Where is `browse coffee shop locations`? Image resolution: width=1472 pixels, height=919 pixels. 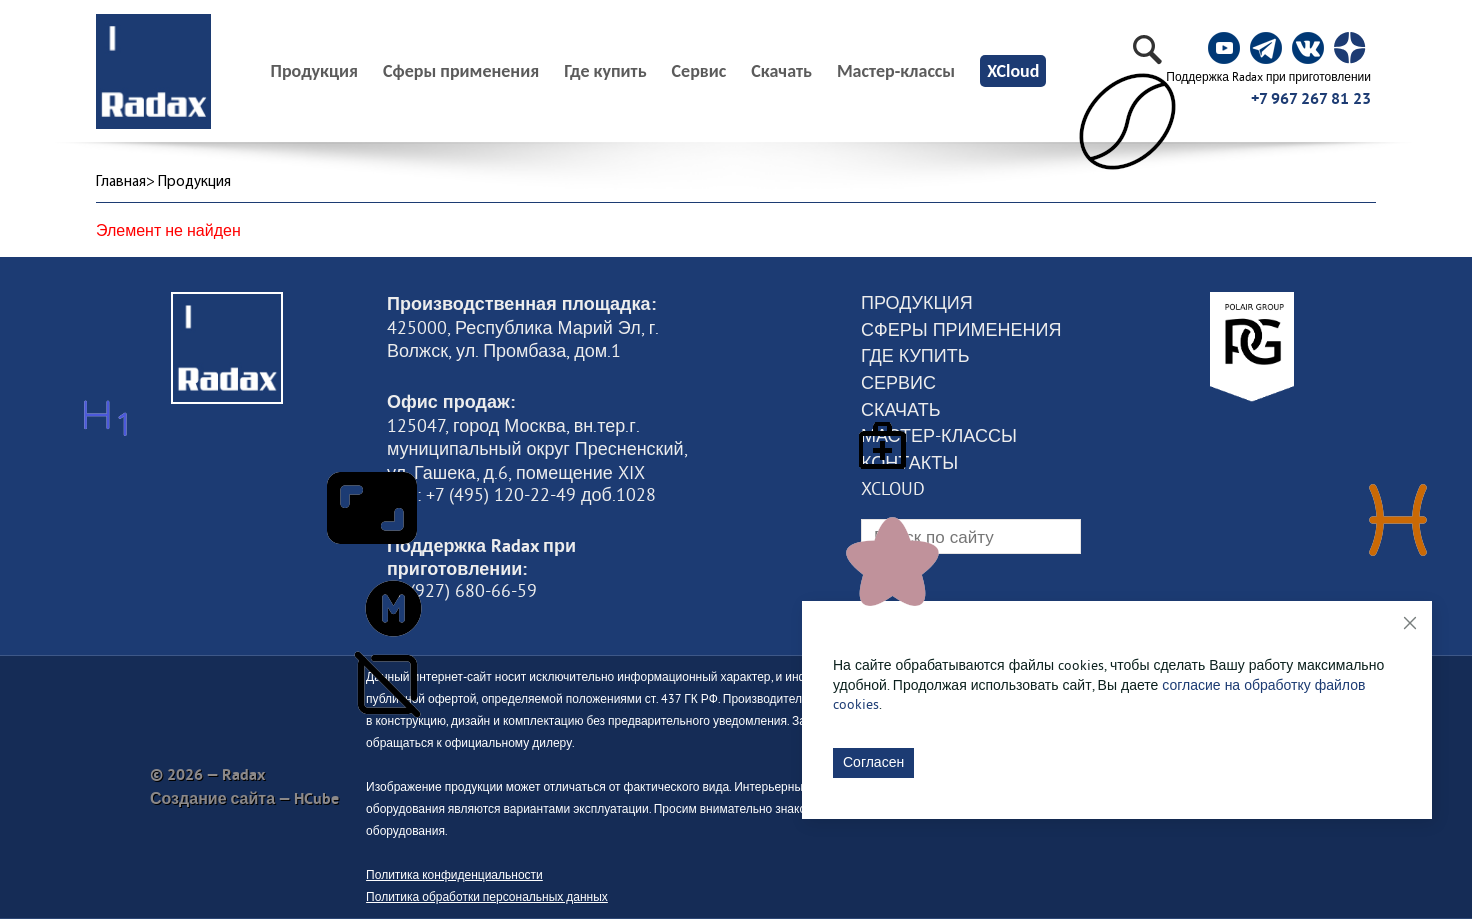 browse coffee shop locations is located at coordinates (1127, 121).